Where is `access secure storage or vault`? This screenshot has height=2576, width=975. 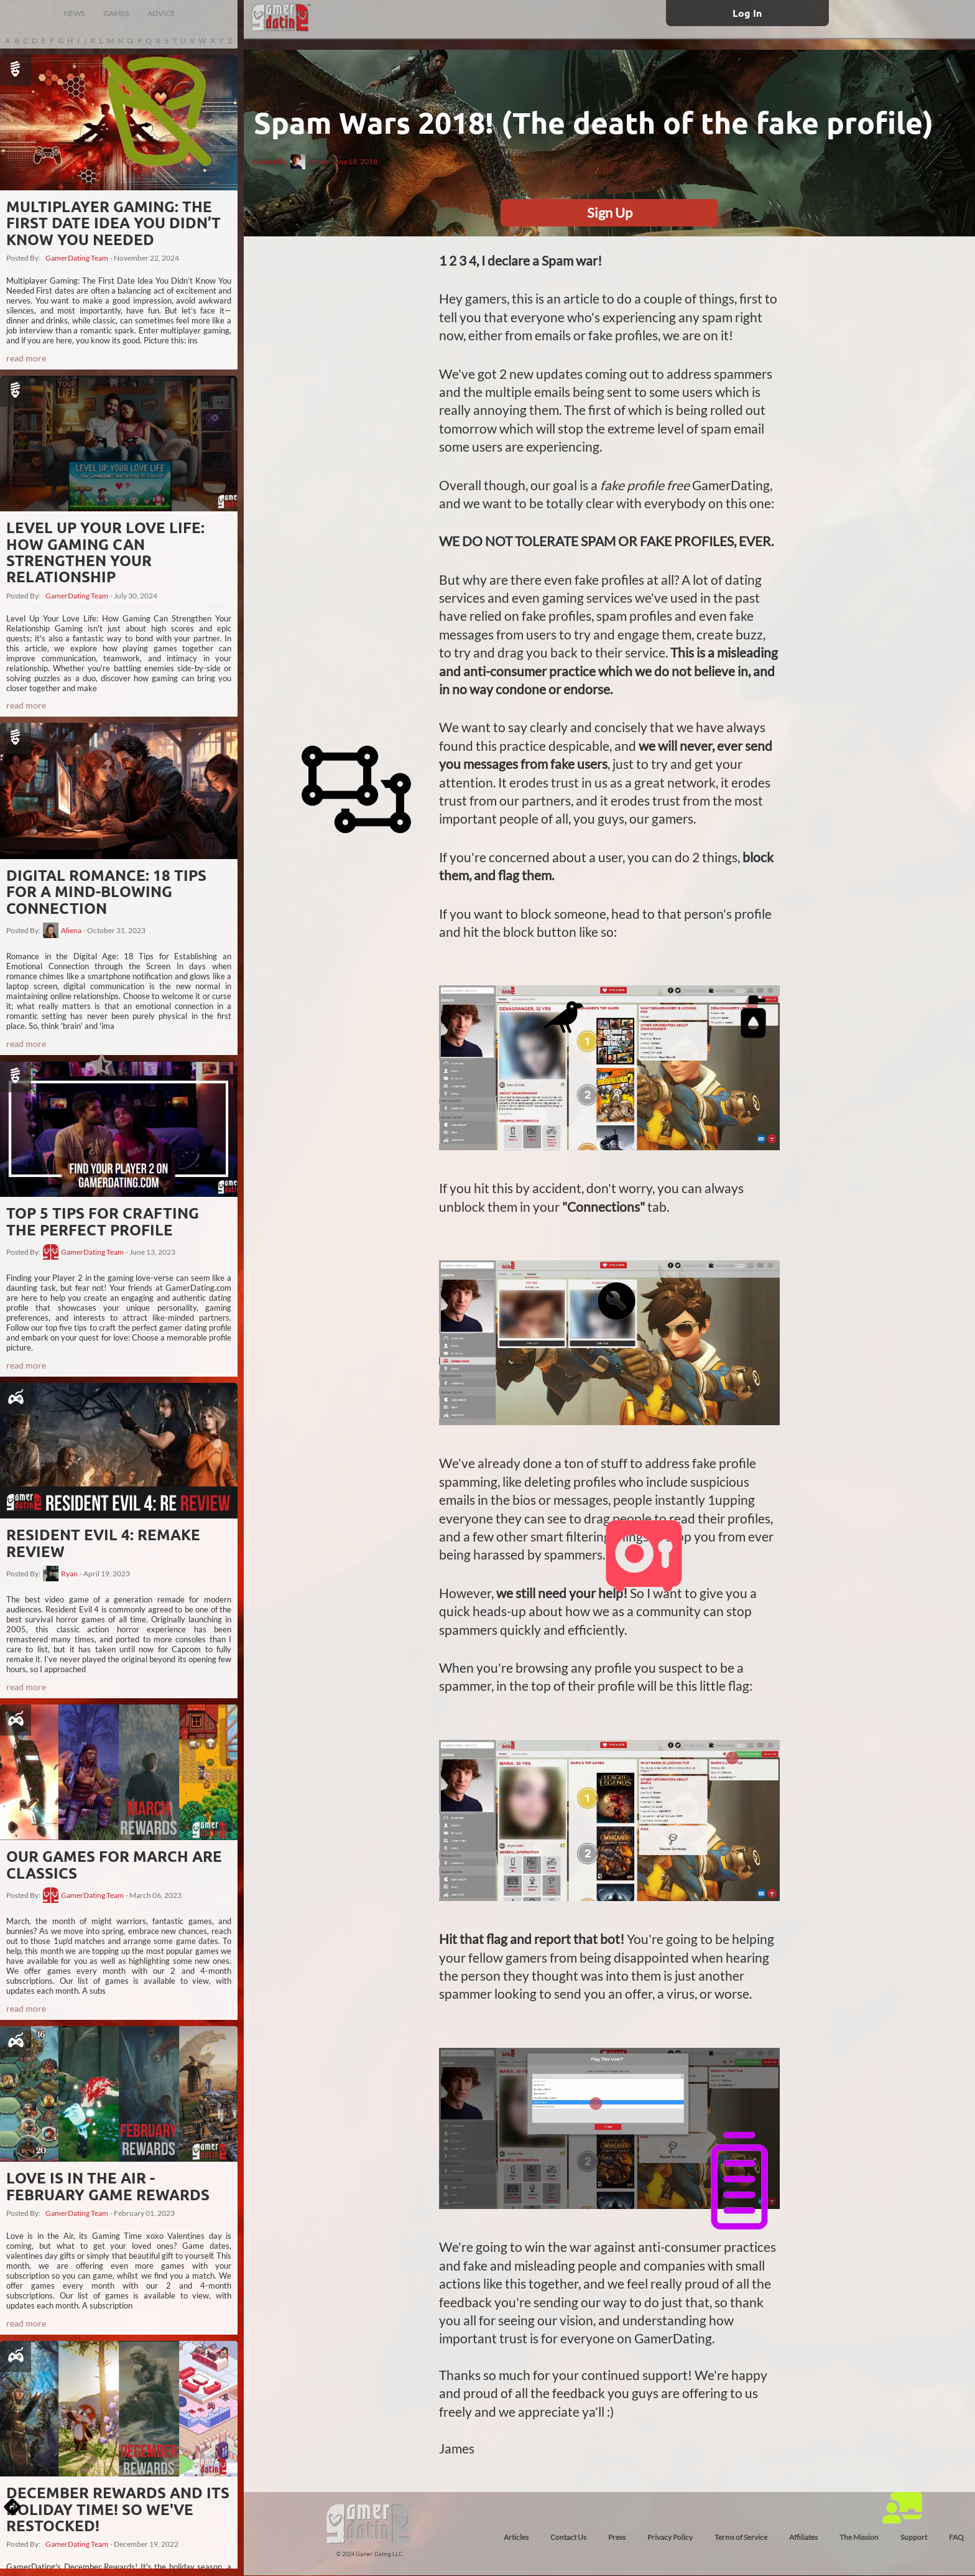
access secure storage or vault is located at coordinates (644, 1553).